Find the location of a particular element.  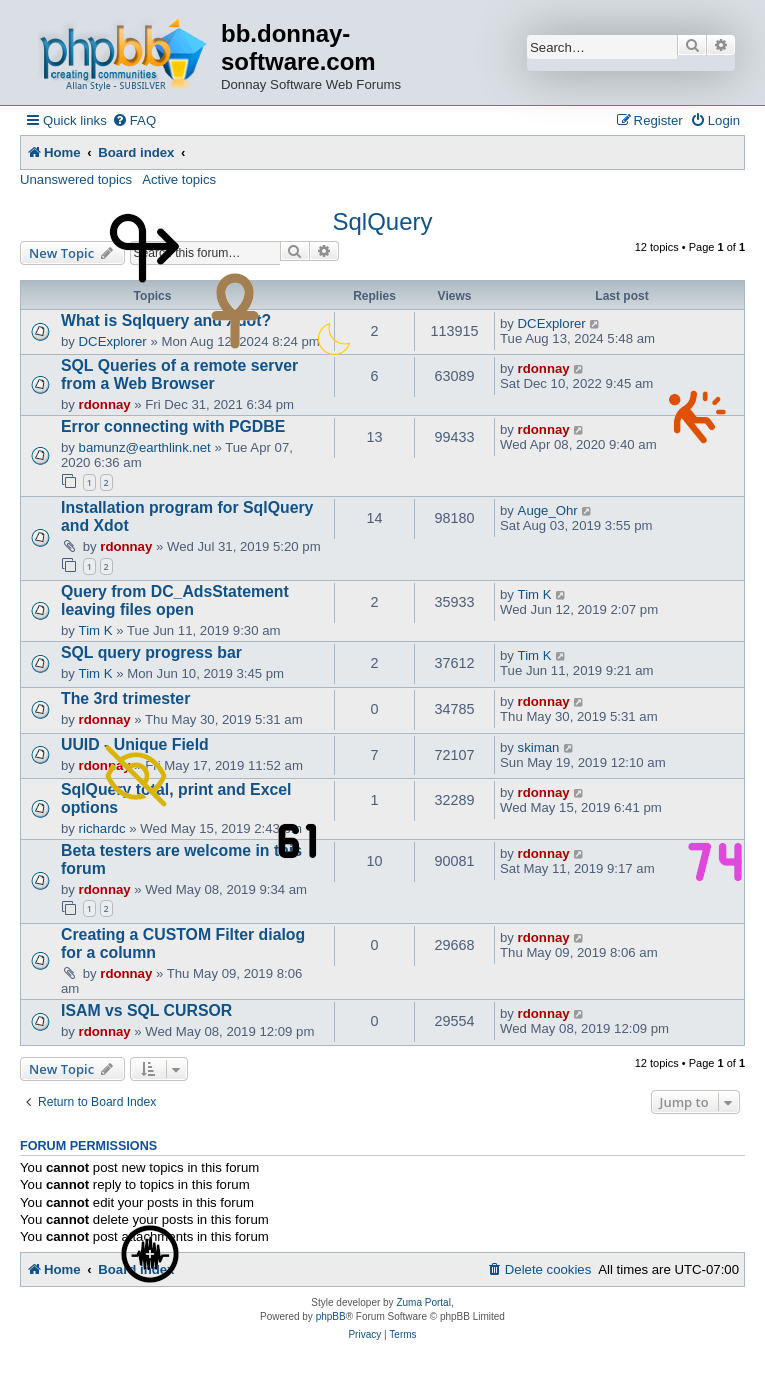

indicates egyptian or ancient history content is located at coordinates (235, 311).